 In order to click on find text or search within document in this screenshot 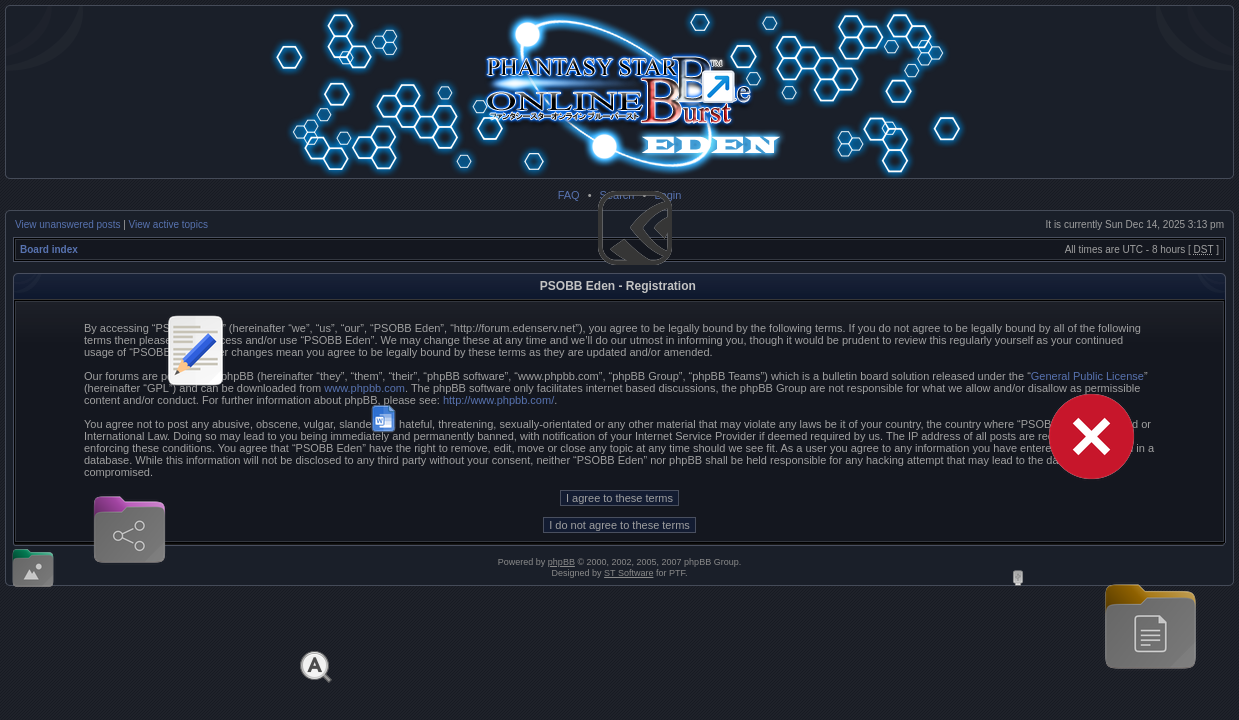, I will do `click(316, 667)`.